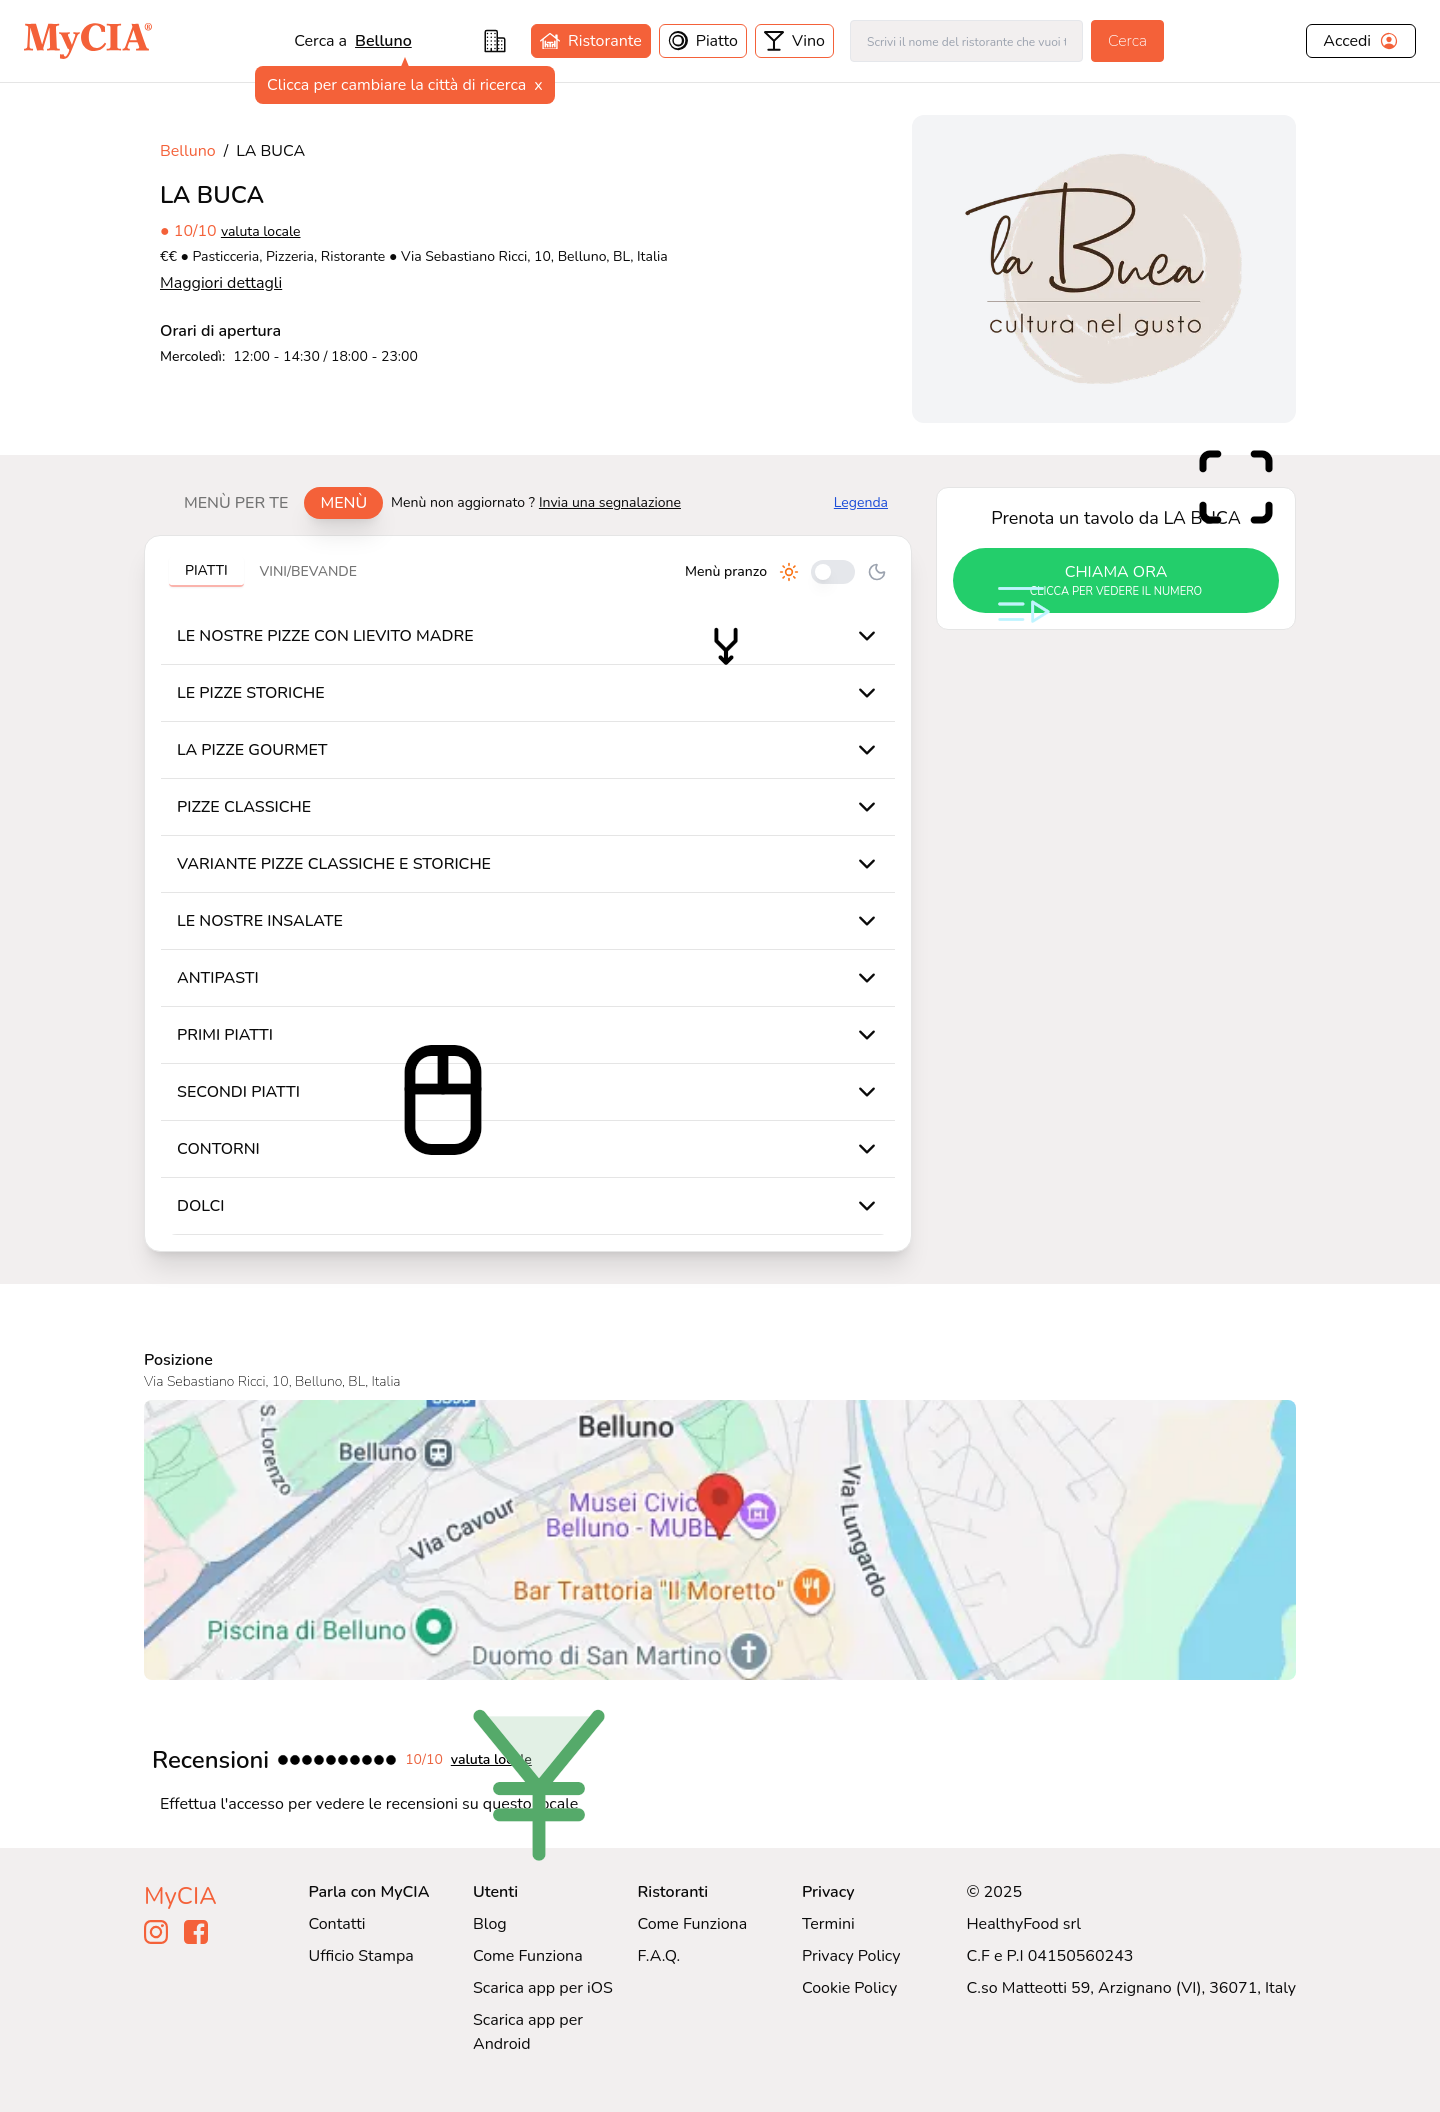  Describe the element at coordinates (539, 1782) in the screenshot. I see `view prices in japanese yen` at that location.